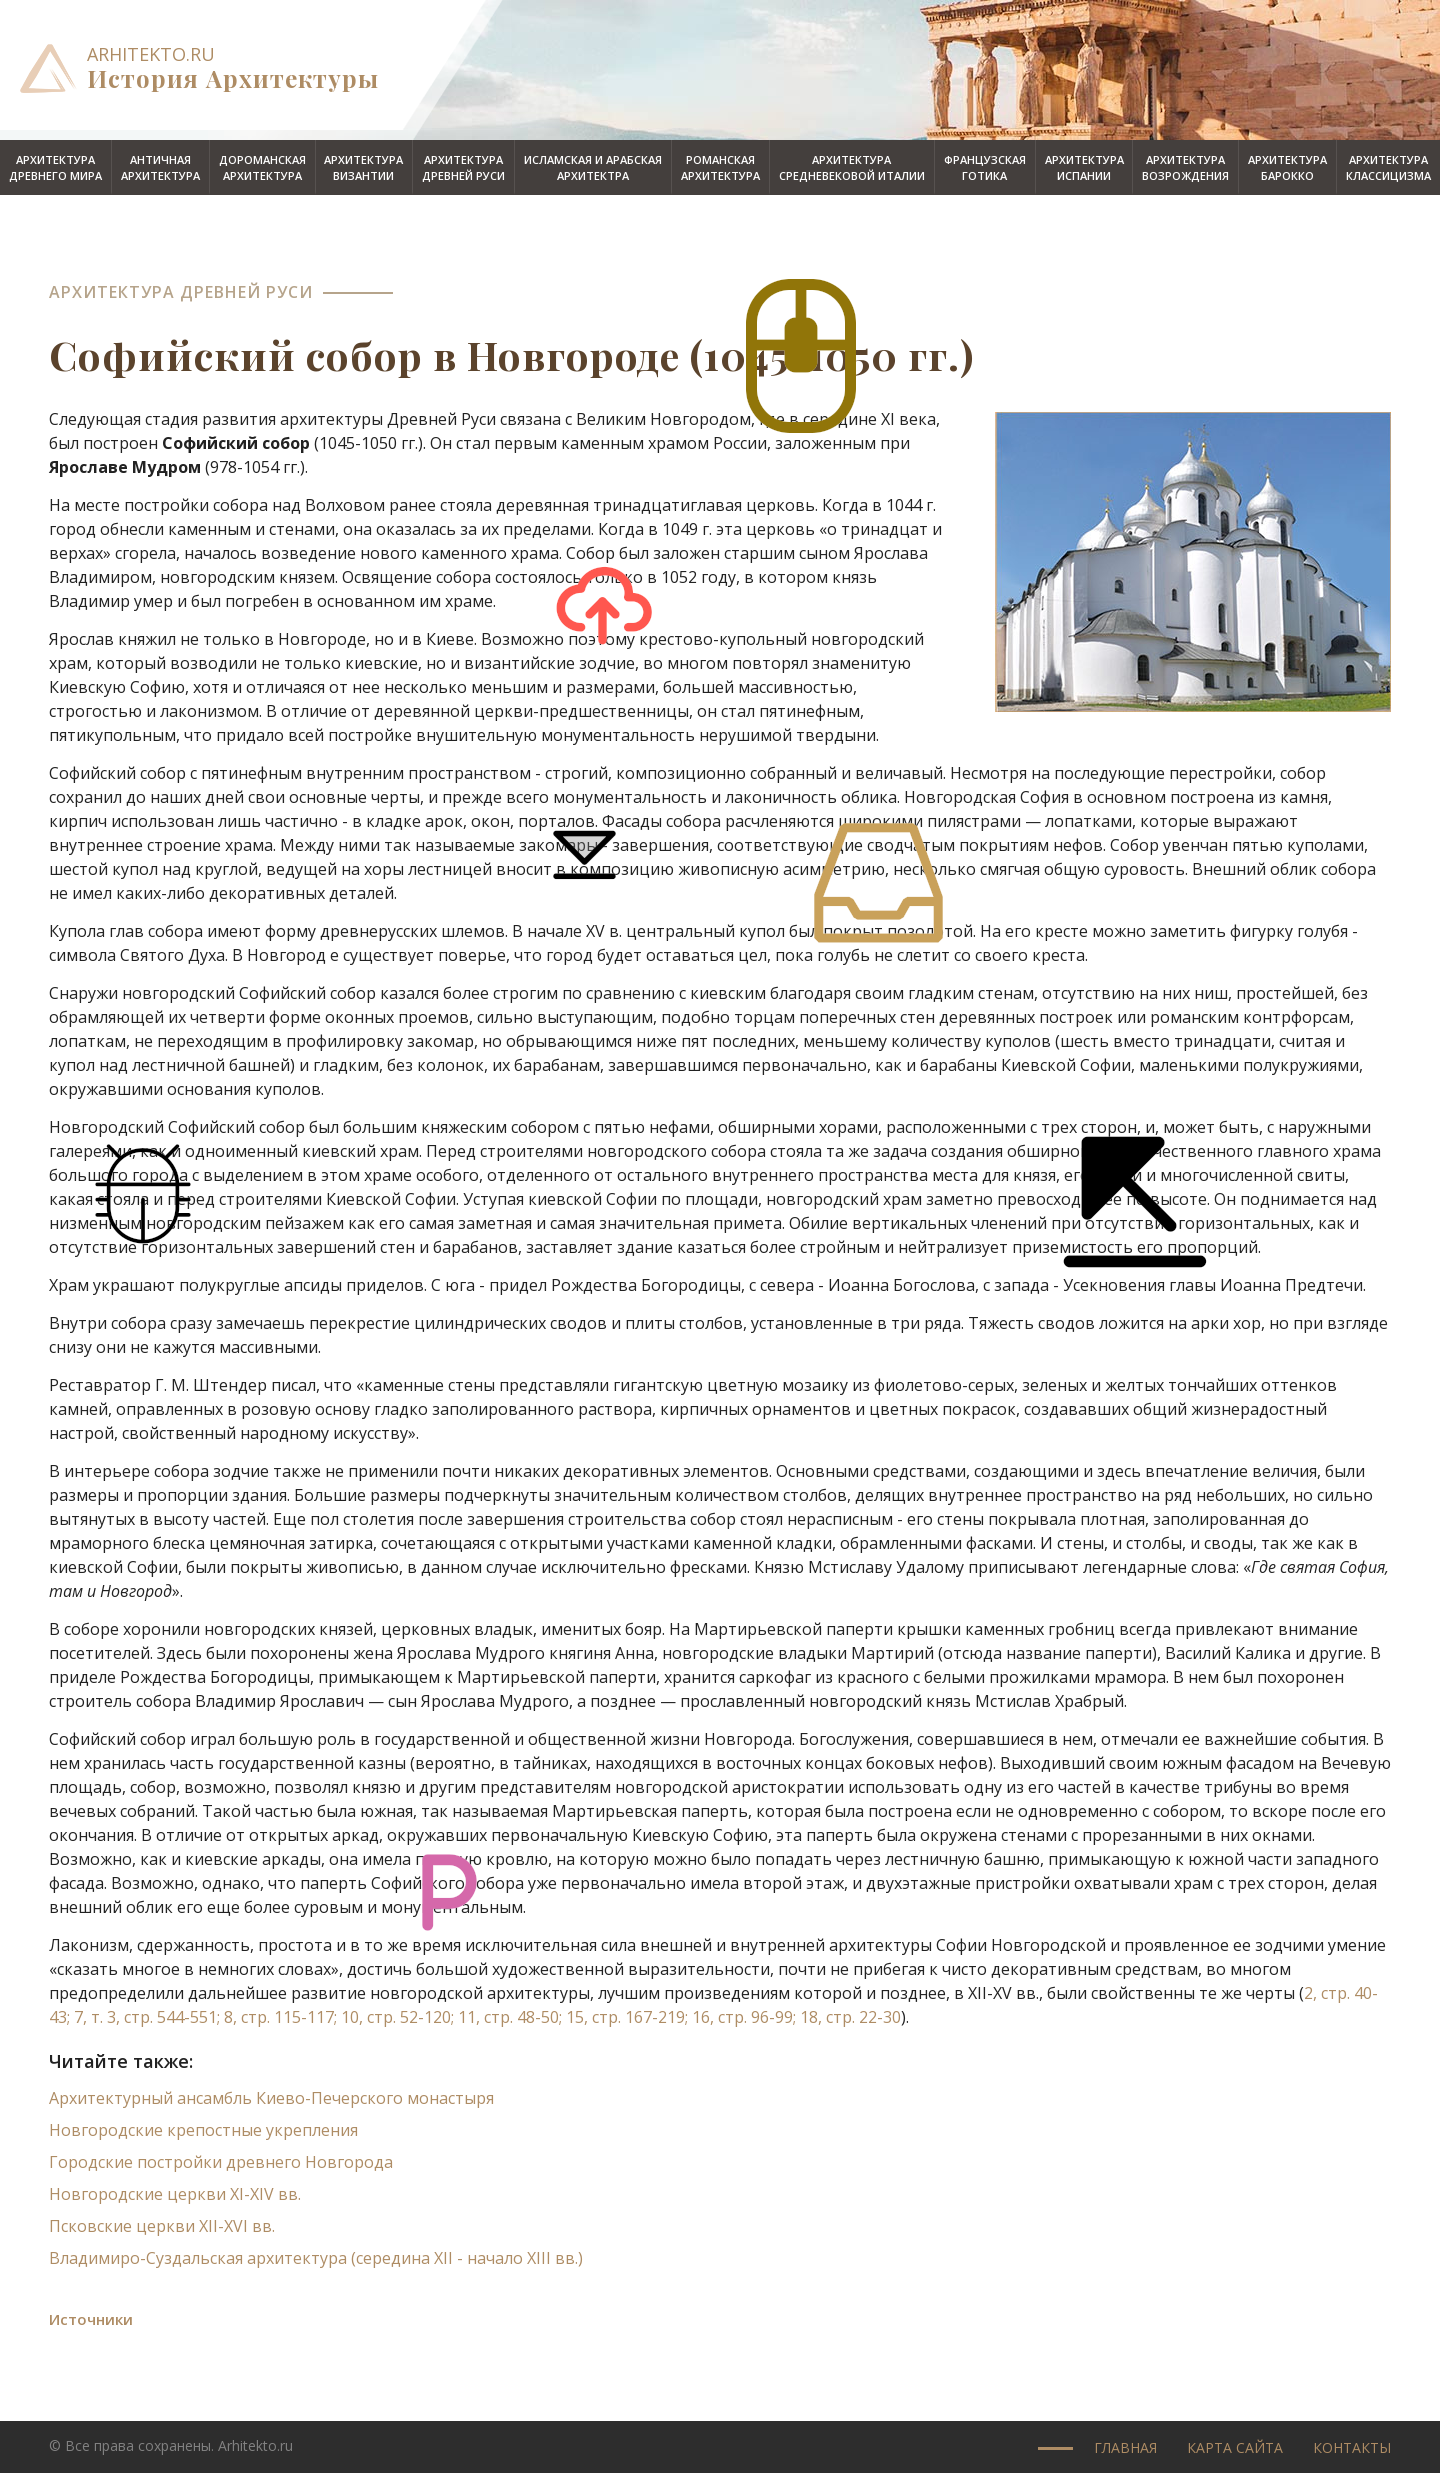 The width and height of the screenshot is (1440, 2473). What do you see at coordinates (602, 601) in the screenshot?
I see `upload file to cloud storage` at bounding box center [602, 601].